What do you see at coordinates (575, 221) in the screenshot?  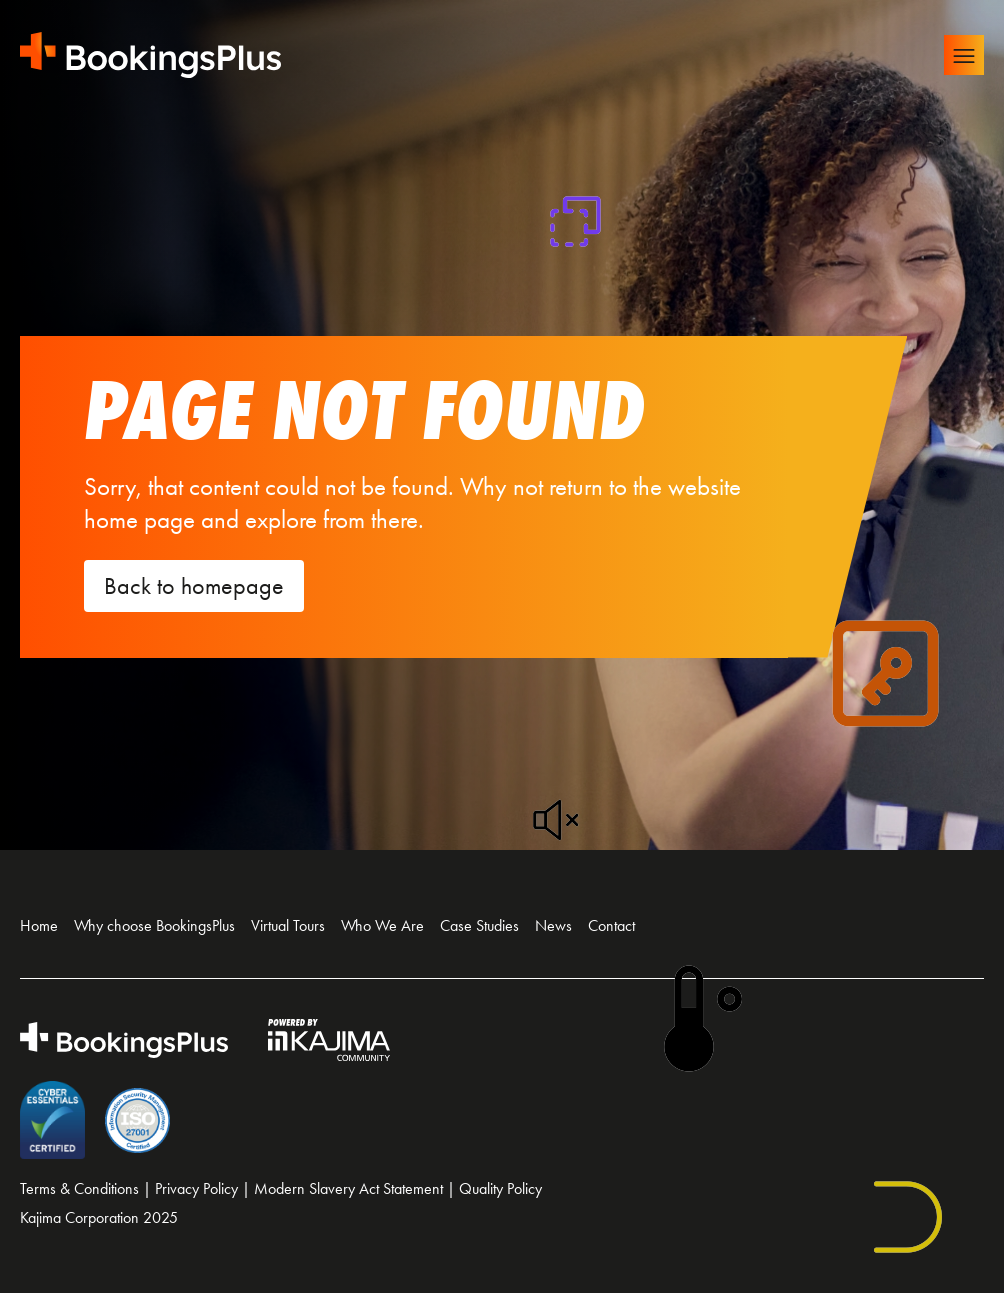 I see `bring selected layer to front` at bounding box center [575, 221].